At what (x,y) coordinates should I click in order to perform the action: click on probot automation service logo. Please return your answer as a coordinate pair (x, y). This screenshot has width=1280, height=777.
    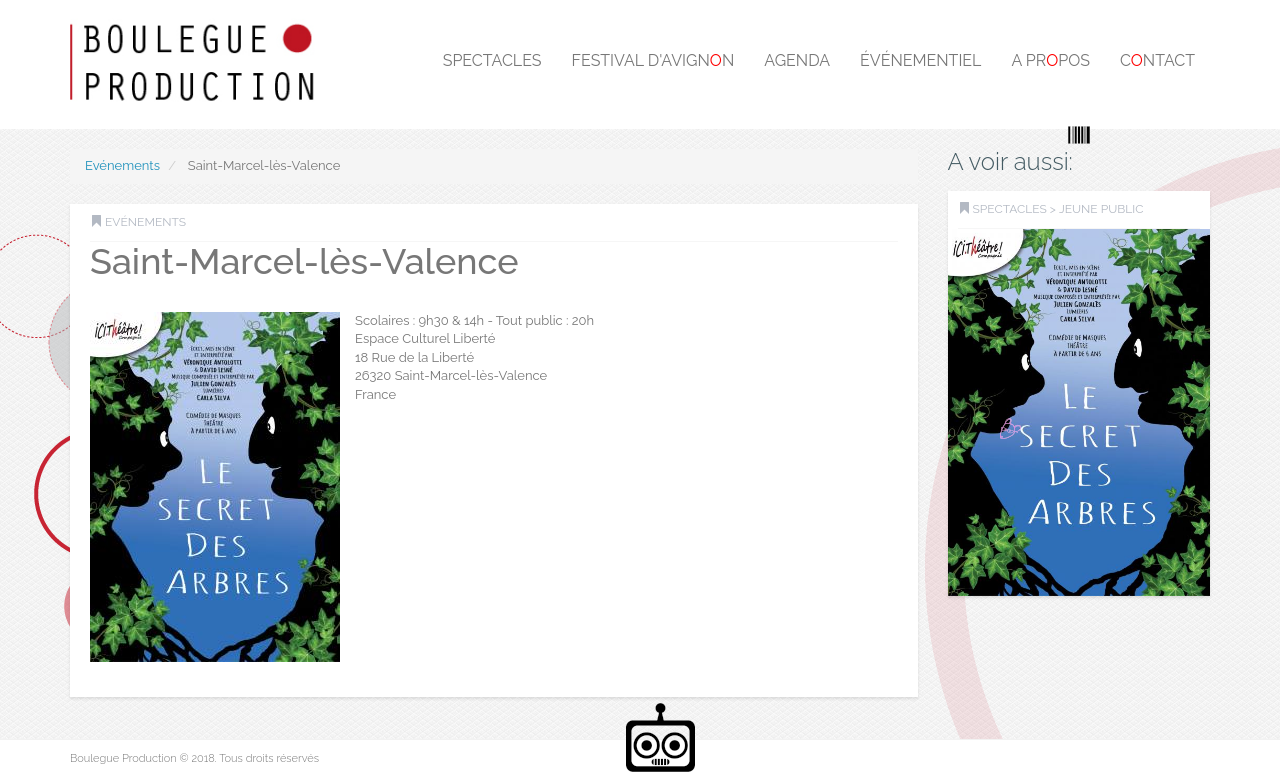
    Looking at the image, I should click on (660, 737).